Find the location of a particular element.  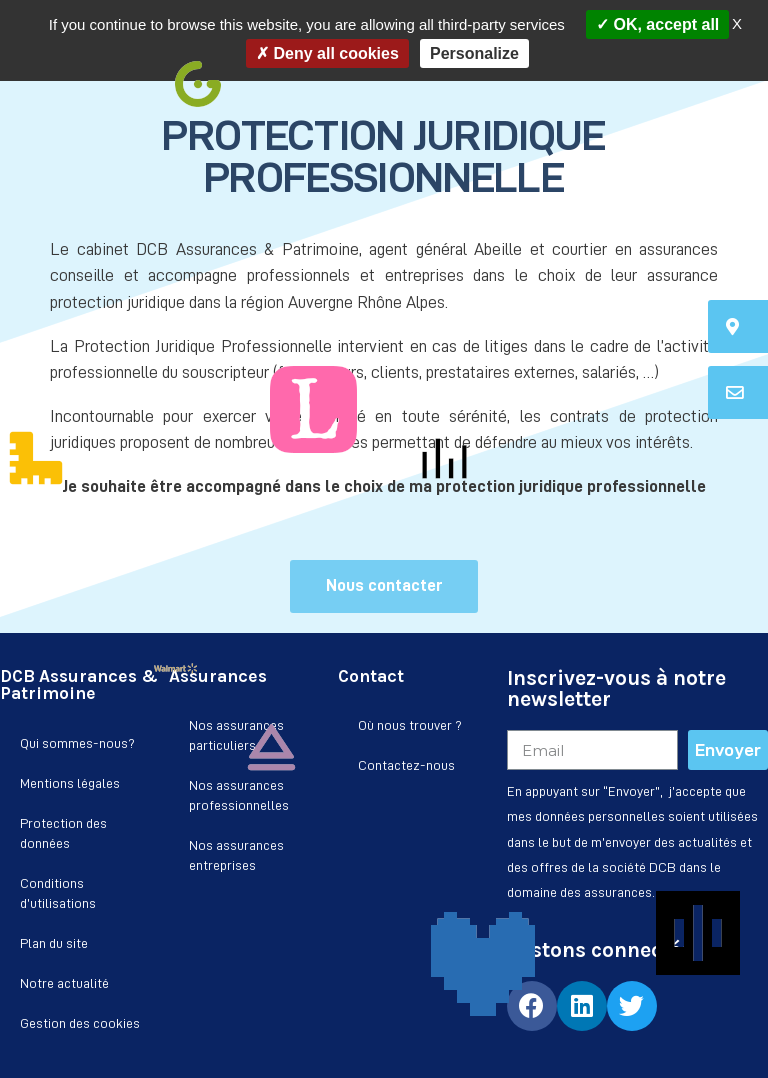

open the Walmart app is located at coordinates (175, 668).